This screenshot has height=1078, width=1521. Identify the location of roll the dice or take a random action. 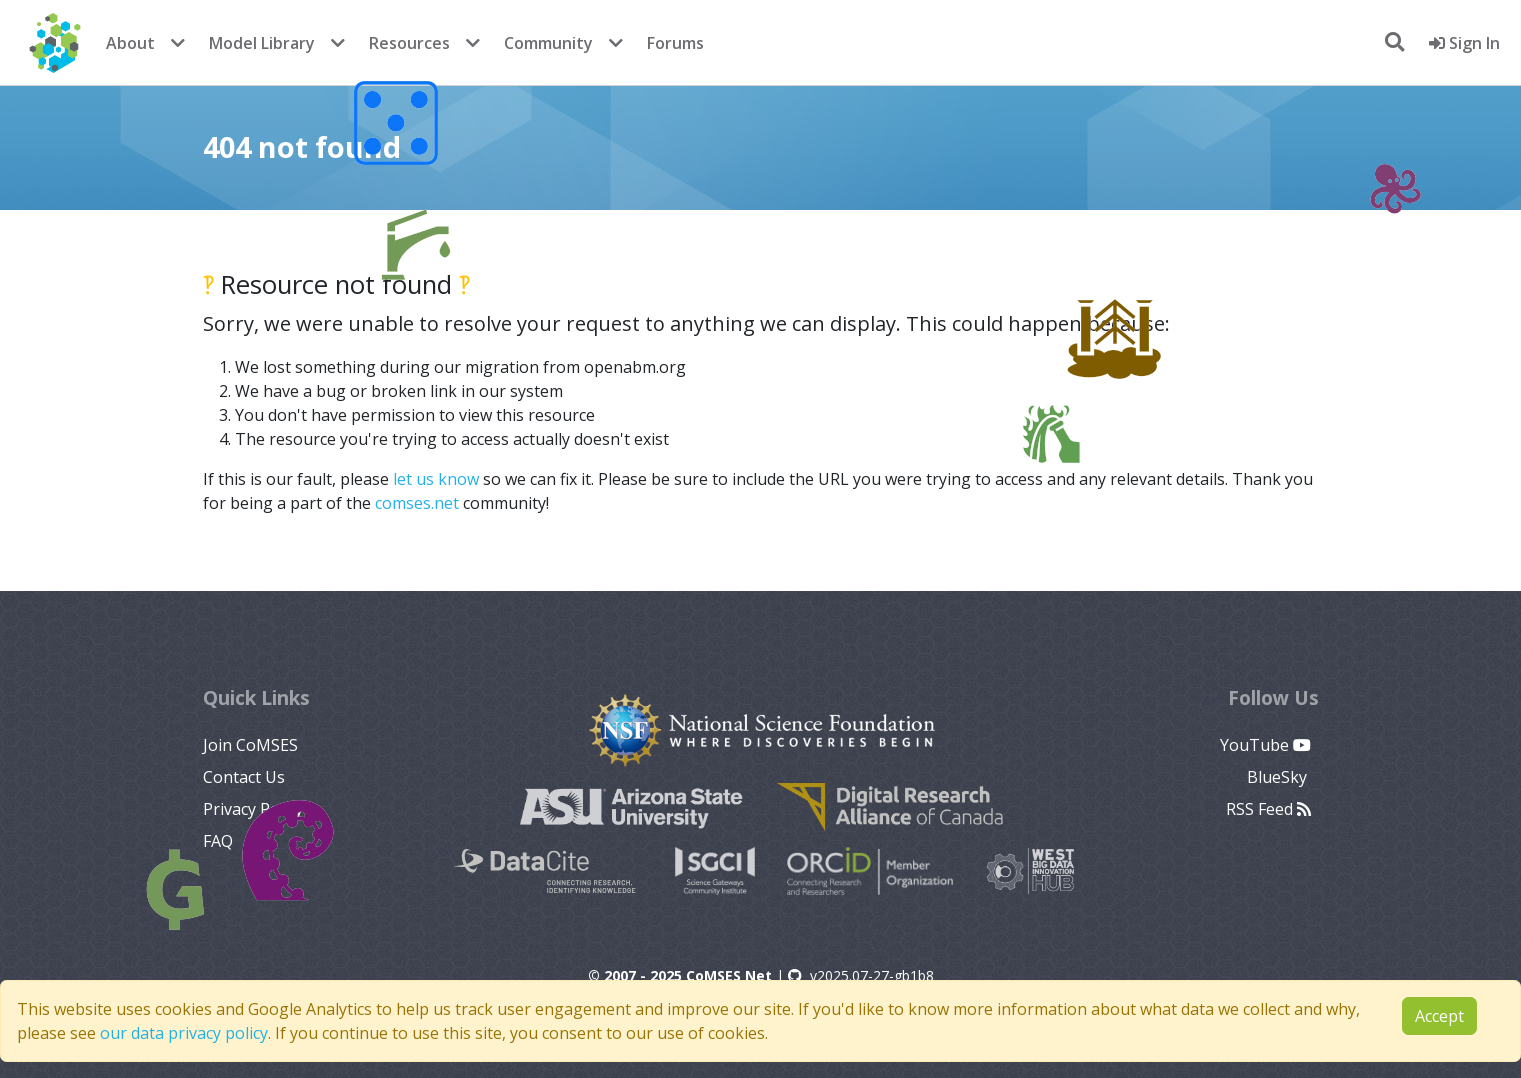
(396, 123).